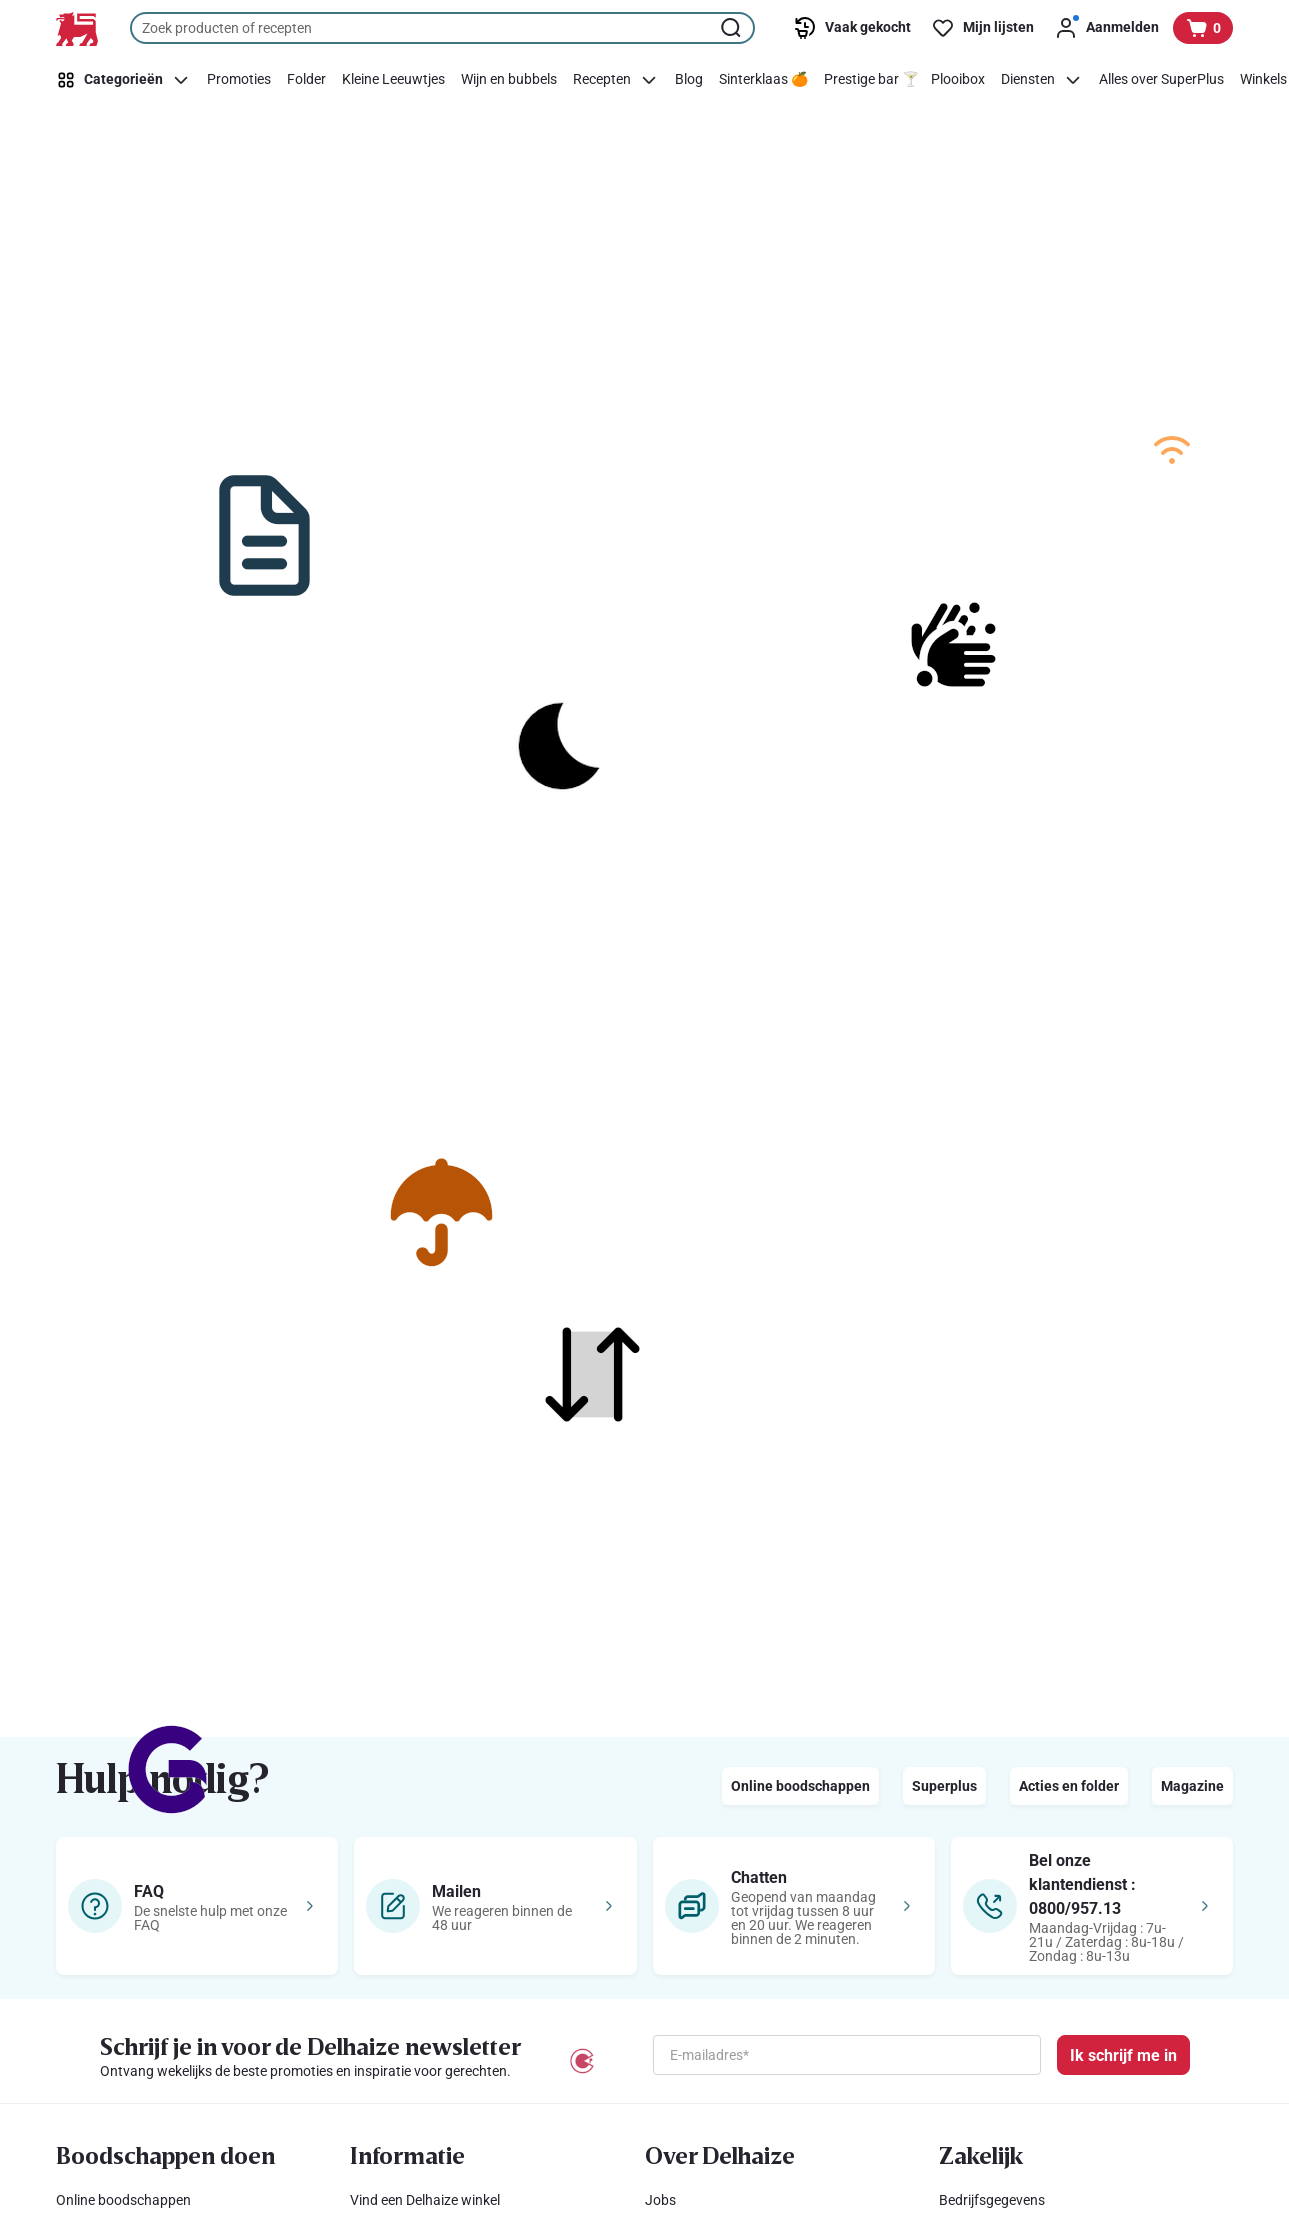 Image resolution: width=1289 pixels, height=2218 pixels. What do you see at coordinates (592, 1374) in the screenshot?
I see `sort items in ascending or descending order` at bounding box center [592, 1374].